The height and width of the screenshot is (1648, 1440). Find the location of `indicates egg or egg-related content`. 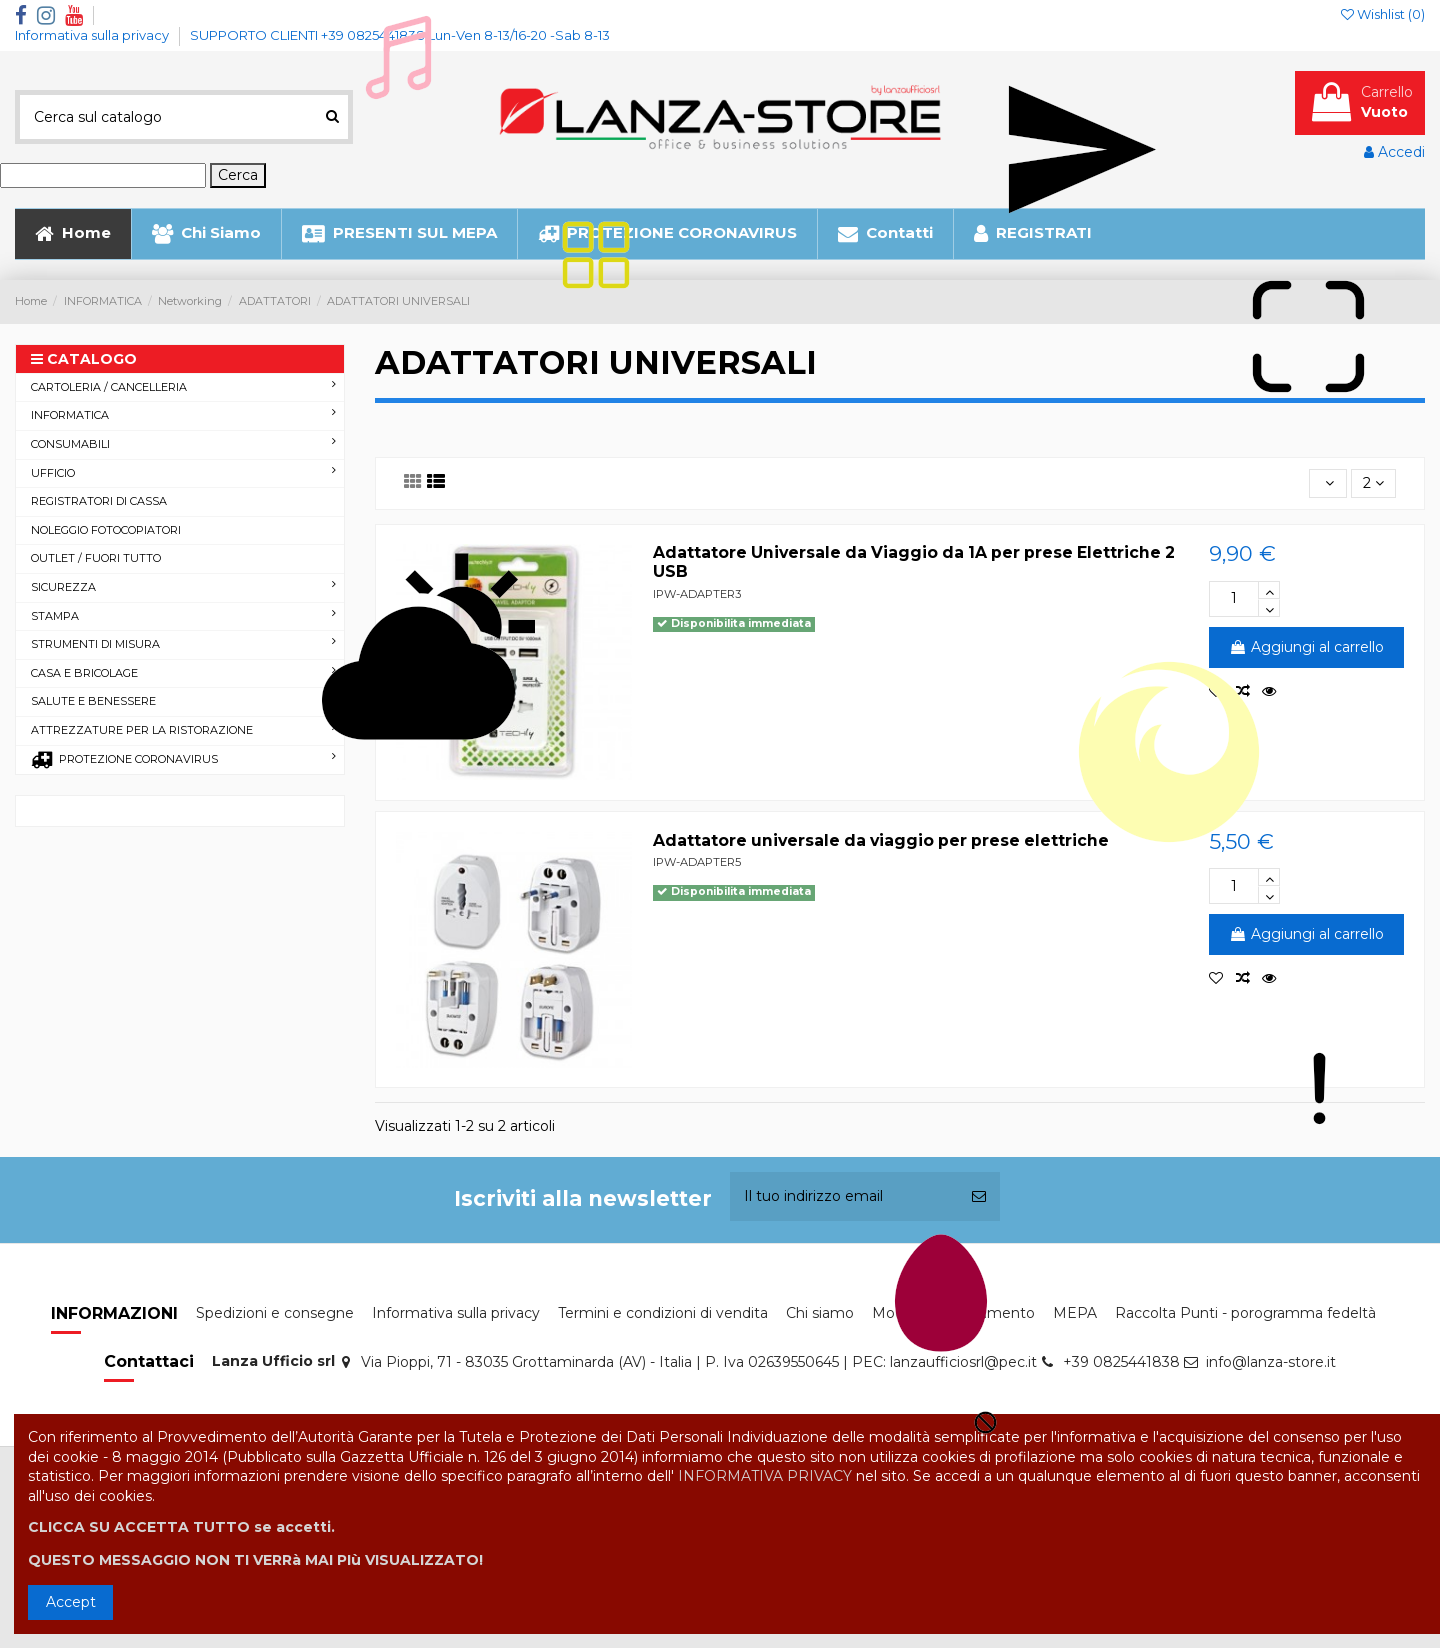

indicates egg or egg-related content is located at coordinates (941, 1293).